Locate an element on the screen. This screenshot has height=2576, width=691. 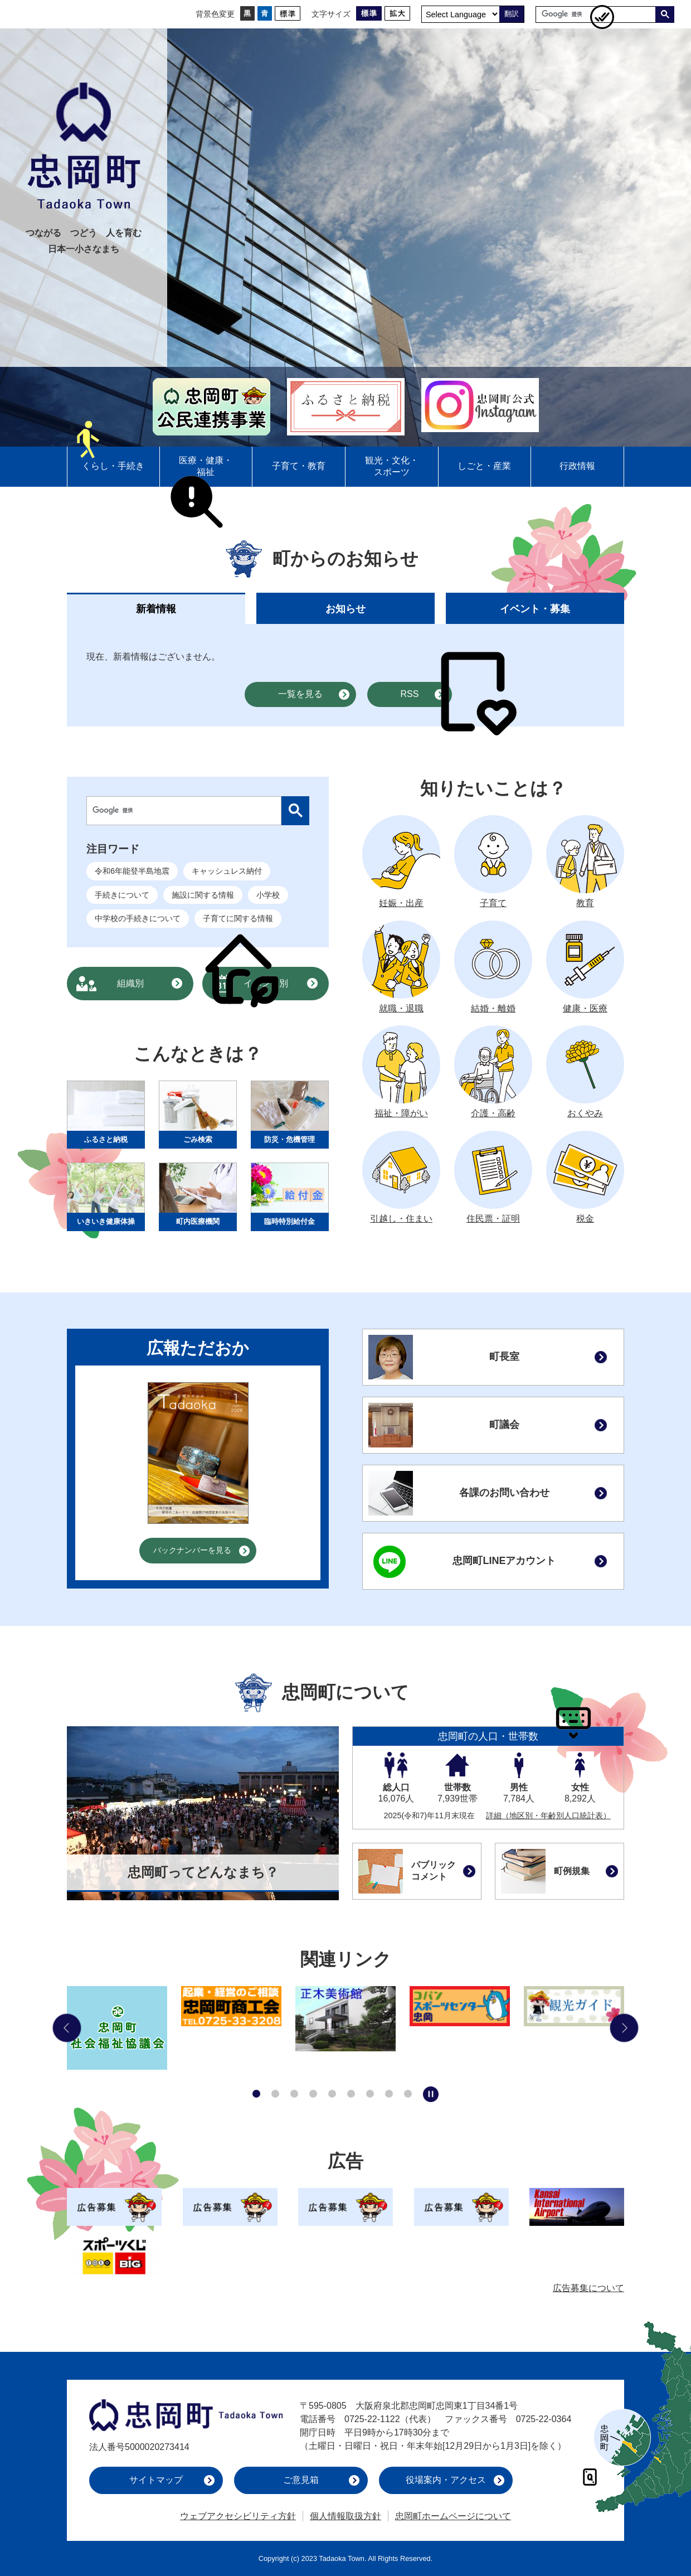
task or item marked as complete is located at coordinates (602, 17).